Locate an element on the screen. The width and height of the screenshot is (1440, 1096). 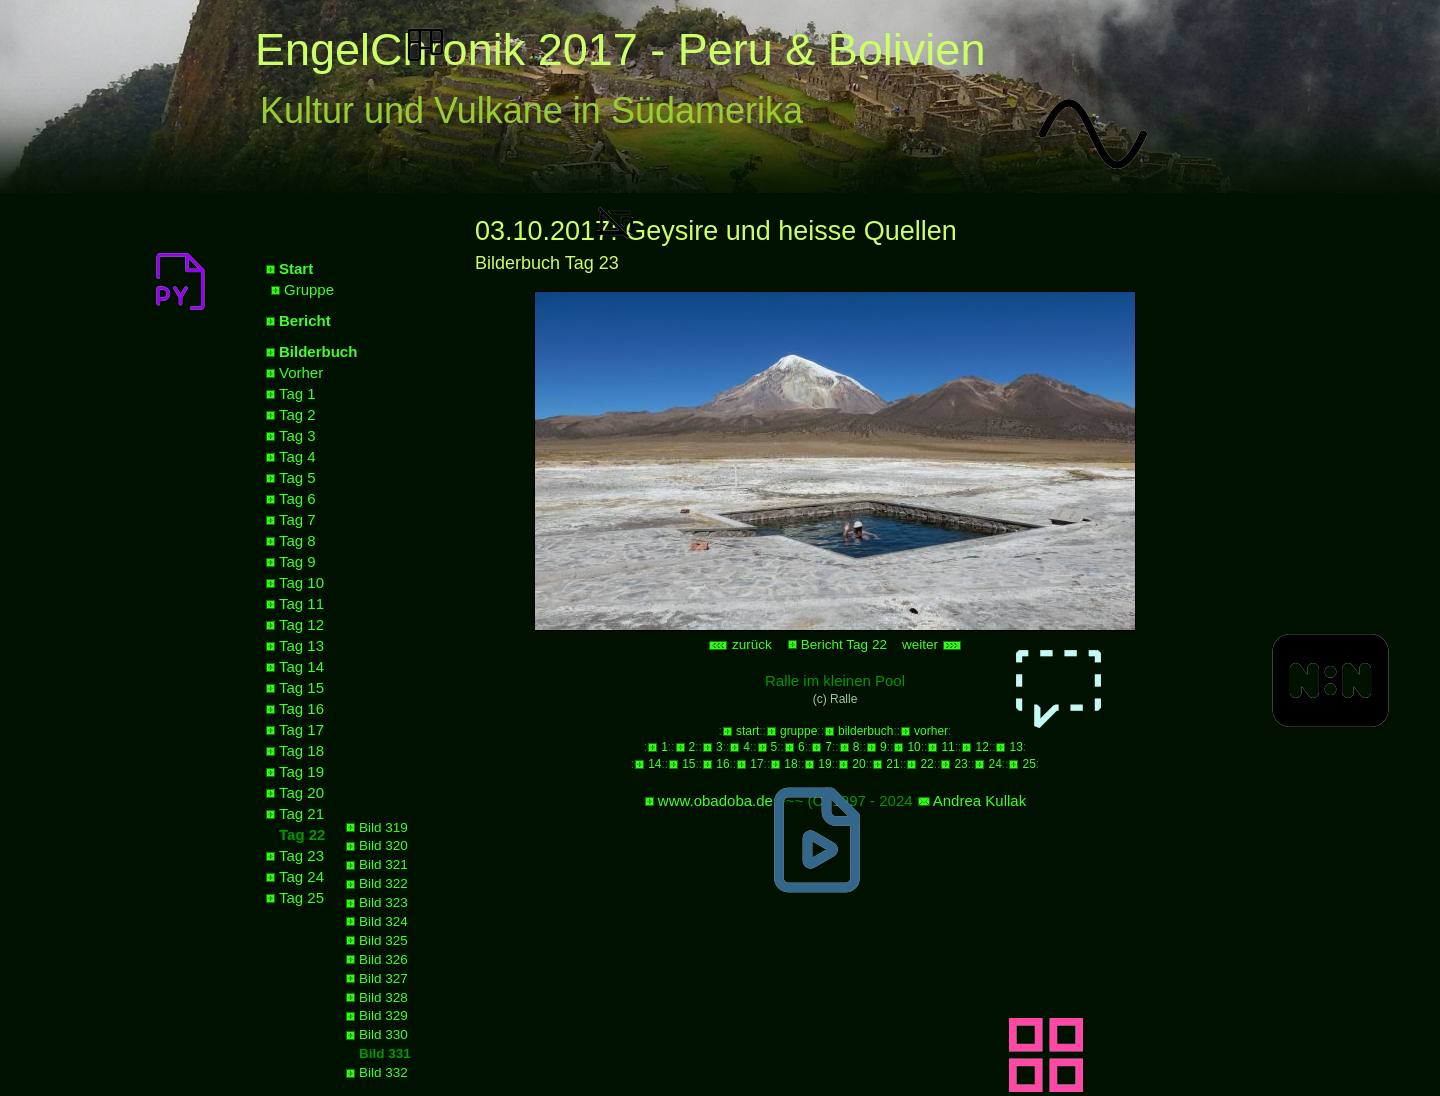
play a video file is located at coordinates (817, 840).